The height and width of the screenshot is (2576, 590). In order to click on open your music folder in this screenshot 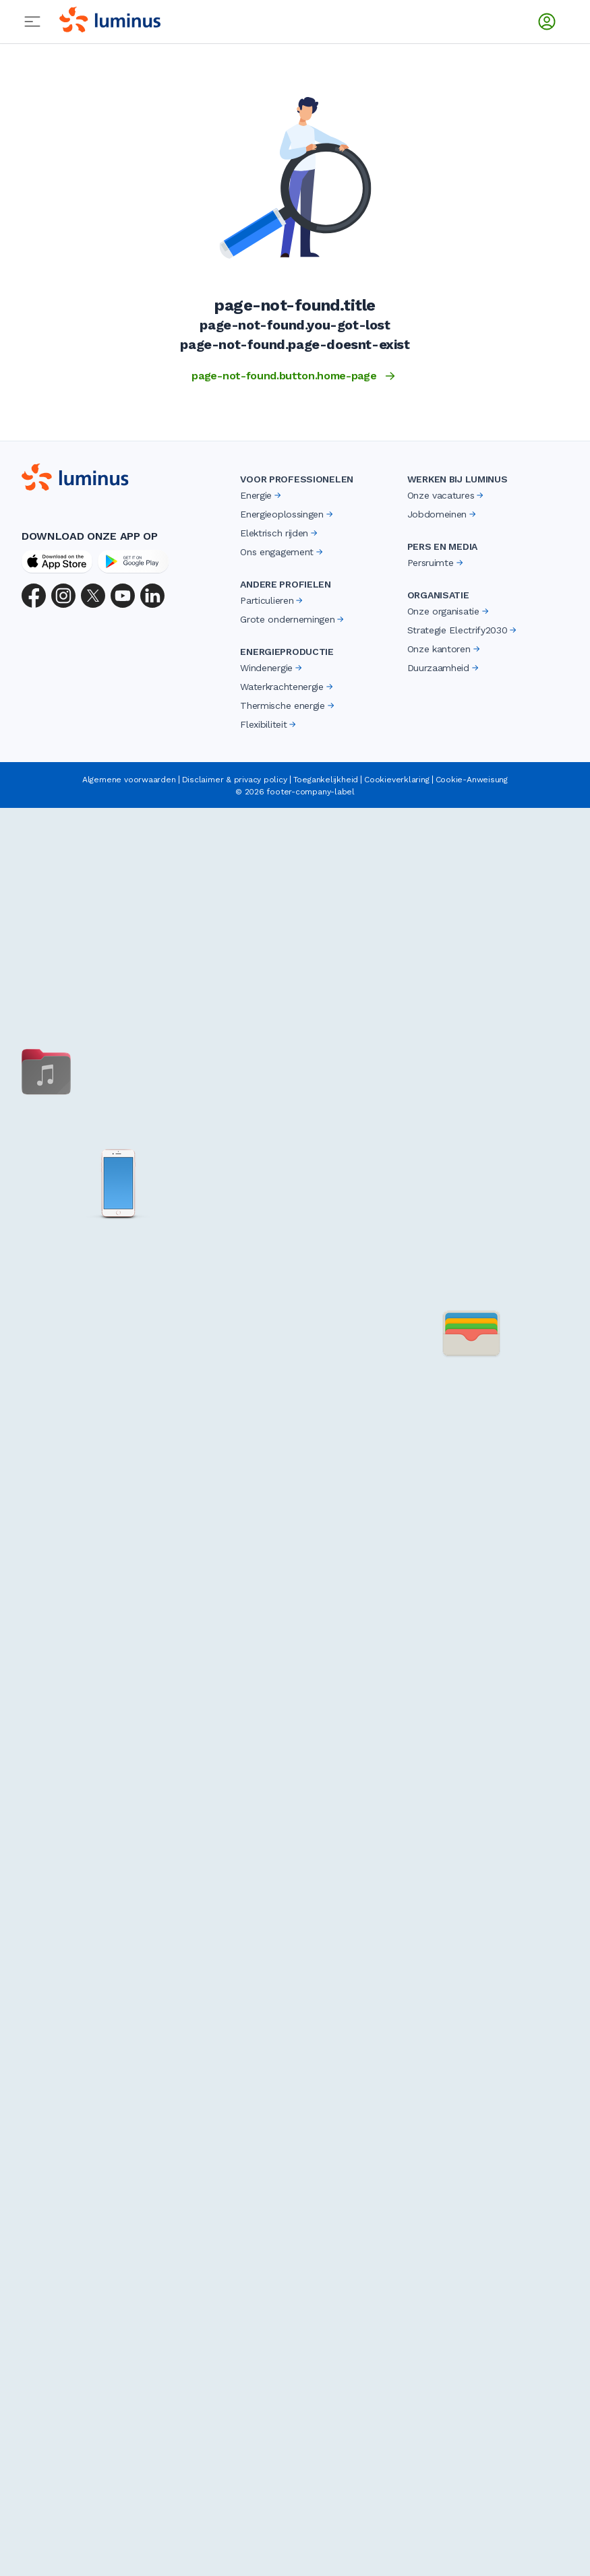, I will do `click(46, 1071)`.